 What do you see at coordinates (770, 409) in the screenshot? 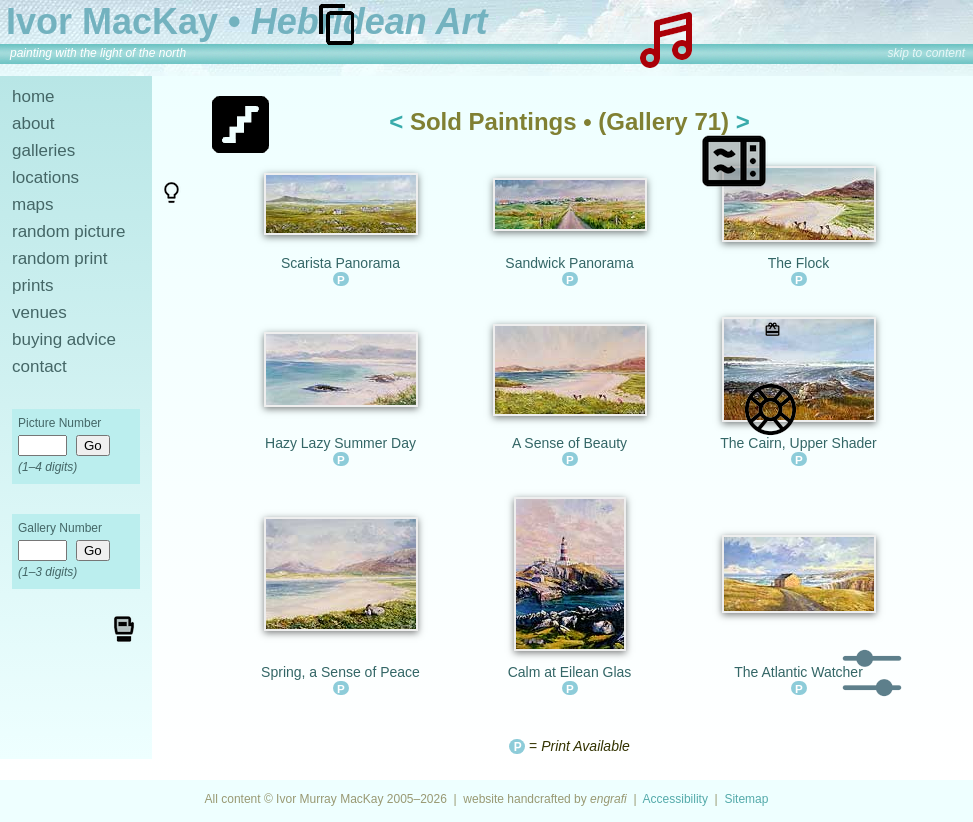
I see `access help or support` at bounding box center [770, 409].